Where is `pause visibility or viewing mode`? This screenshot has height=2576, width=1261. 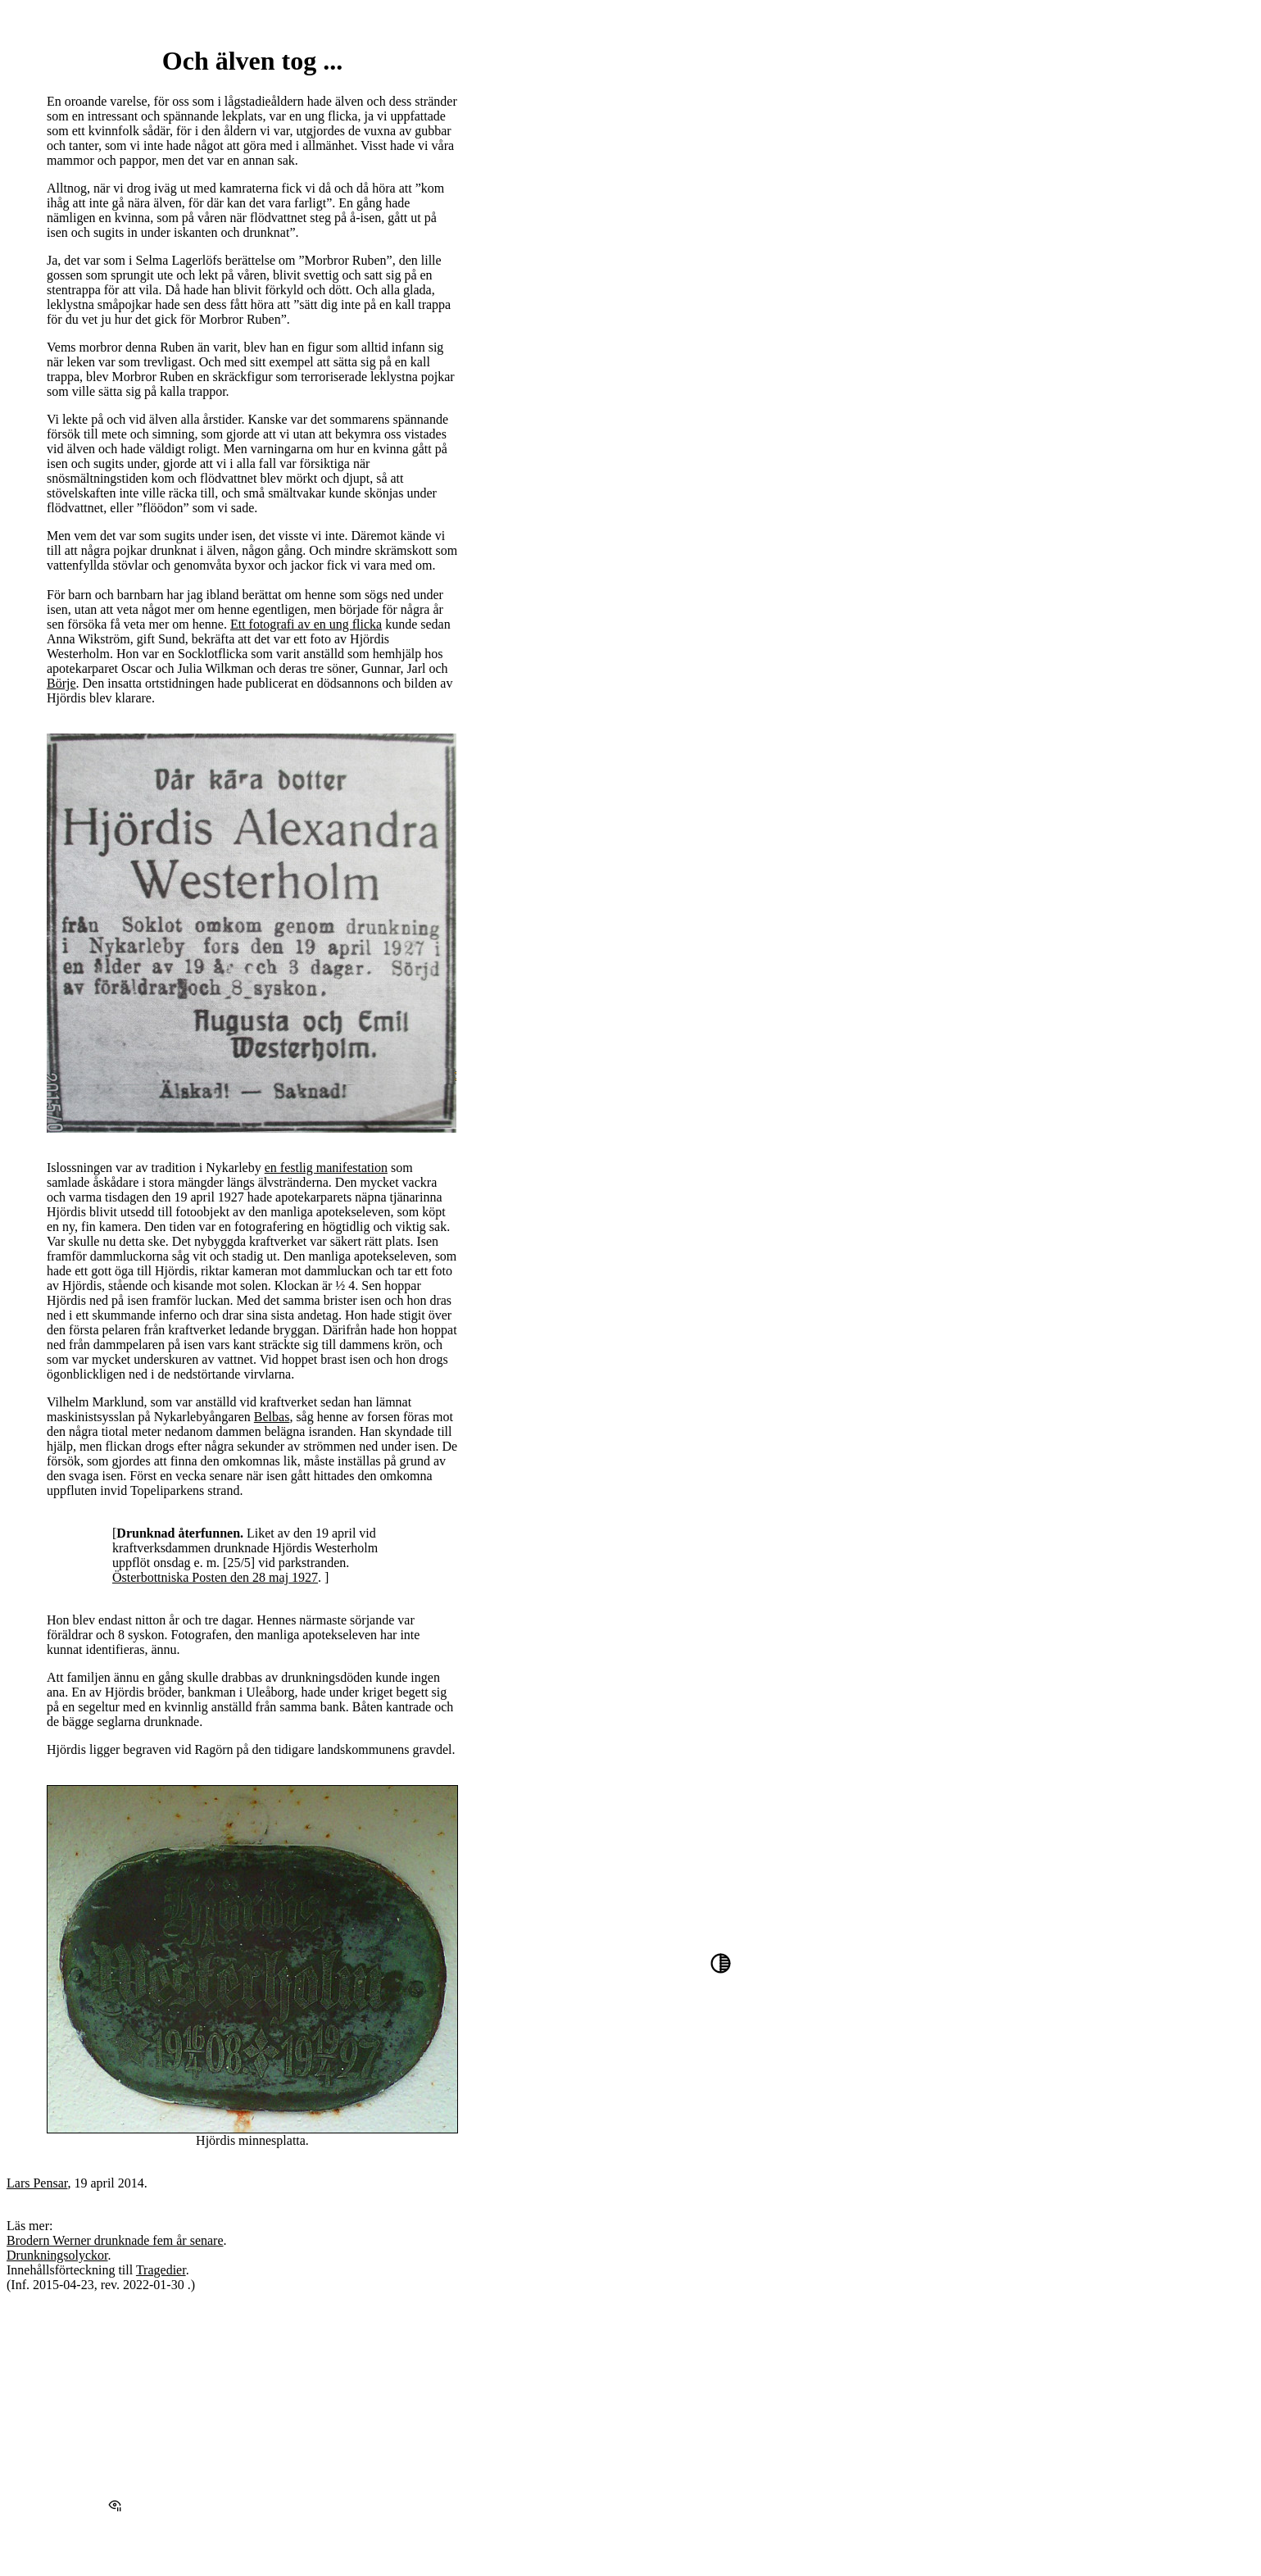
pause visibility or viewing mode is located at coordinates (115, 2505).